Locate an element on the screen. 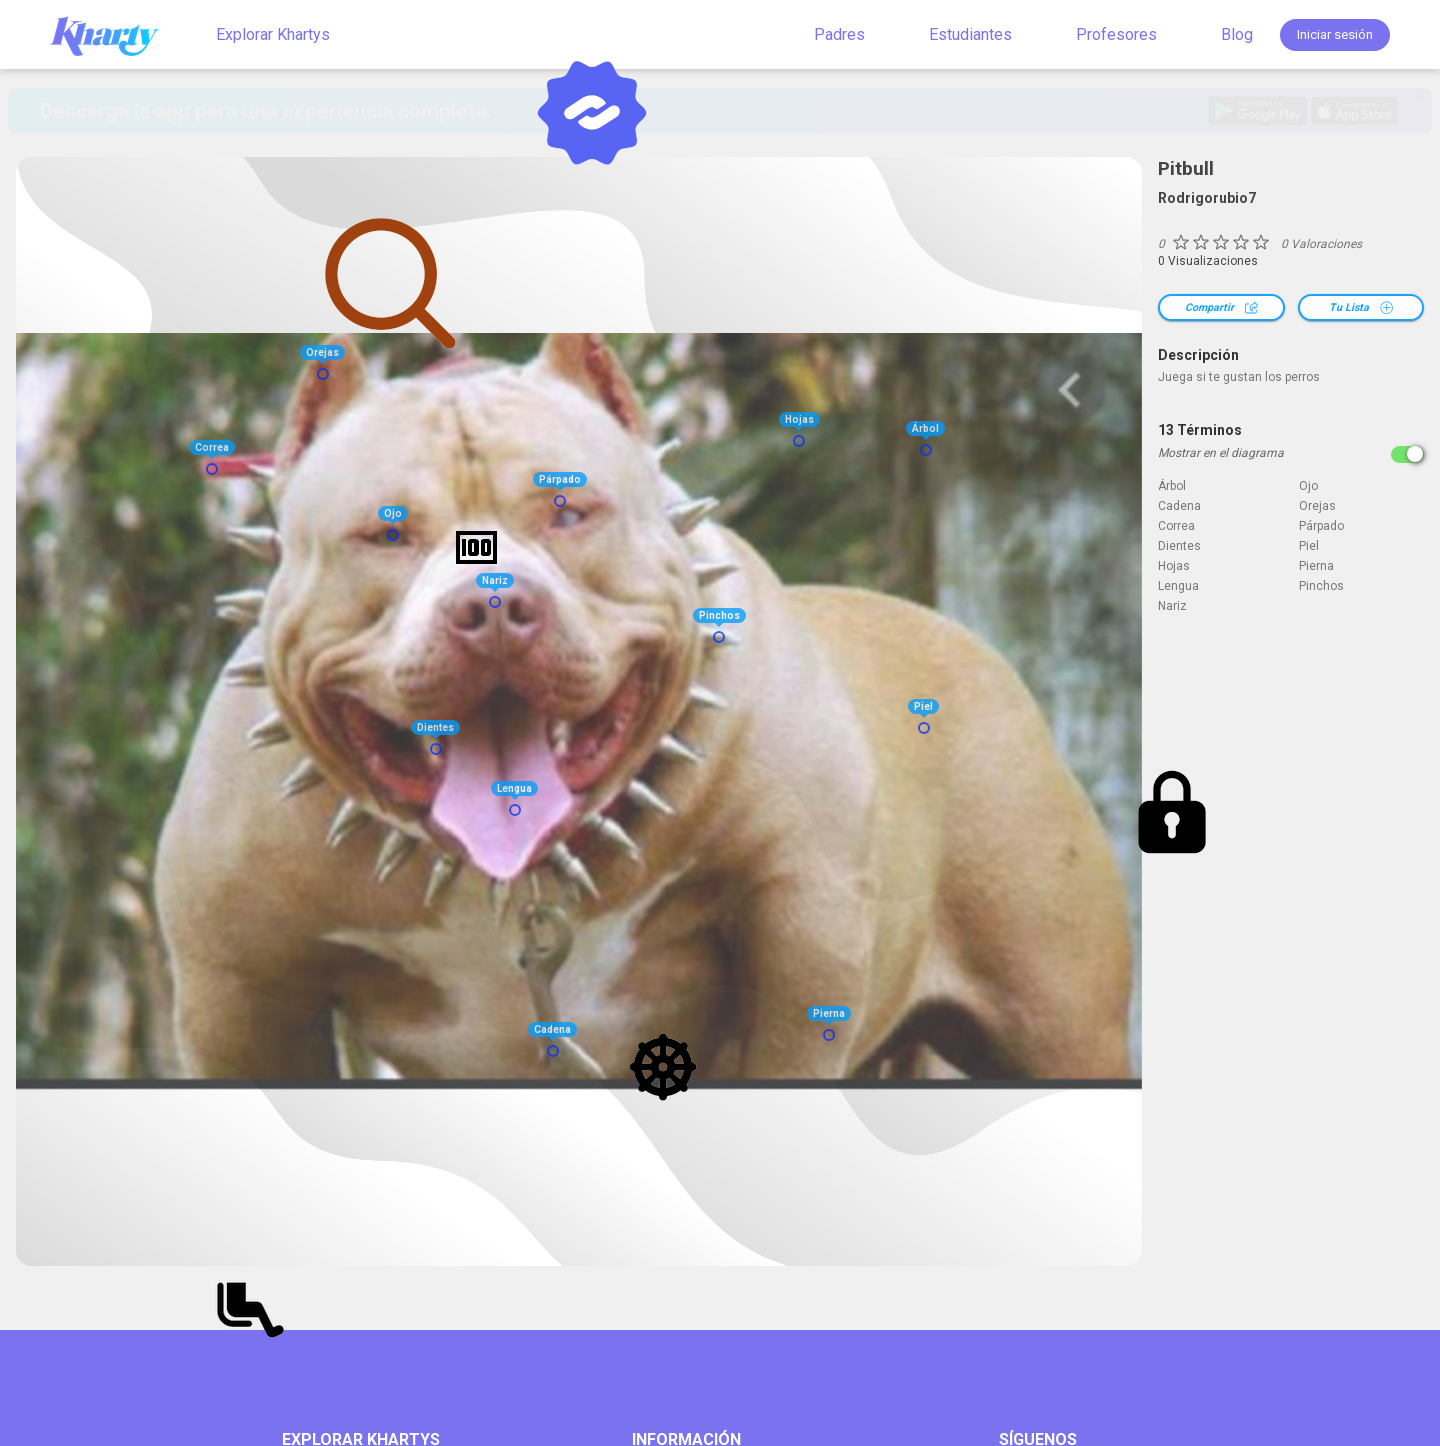  search for messages, users, or content is located at coordinates (393, 286).